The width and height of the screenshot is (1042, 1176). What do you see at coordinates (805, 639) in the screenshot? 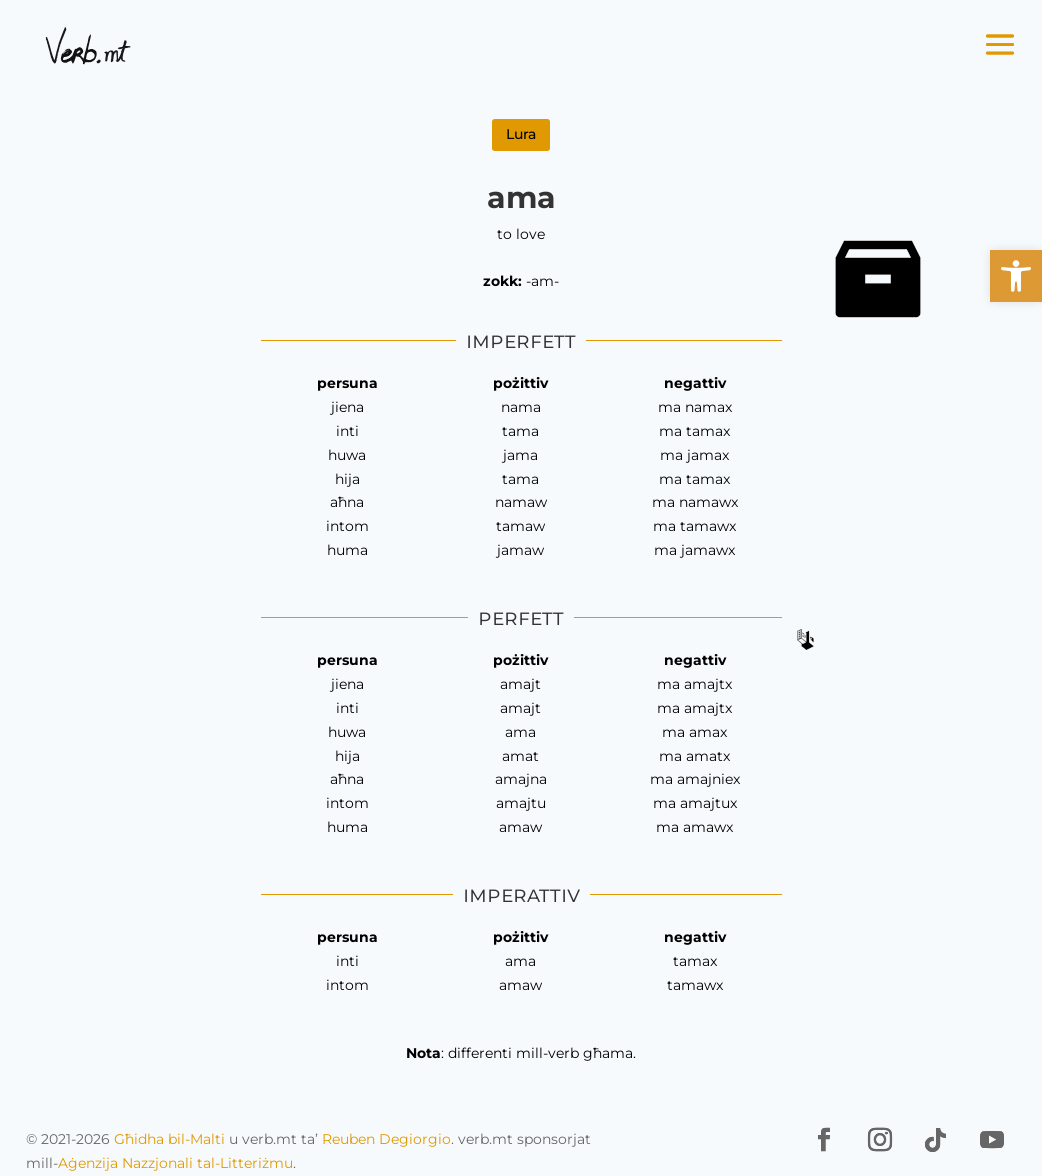
I see `tails operating system logo` at bounding box center [805, 639].